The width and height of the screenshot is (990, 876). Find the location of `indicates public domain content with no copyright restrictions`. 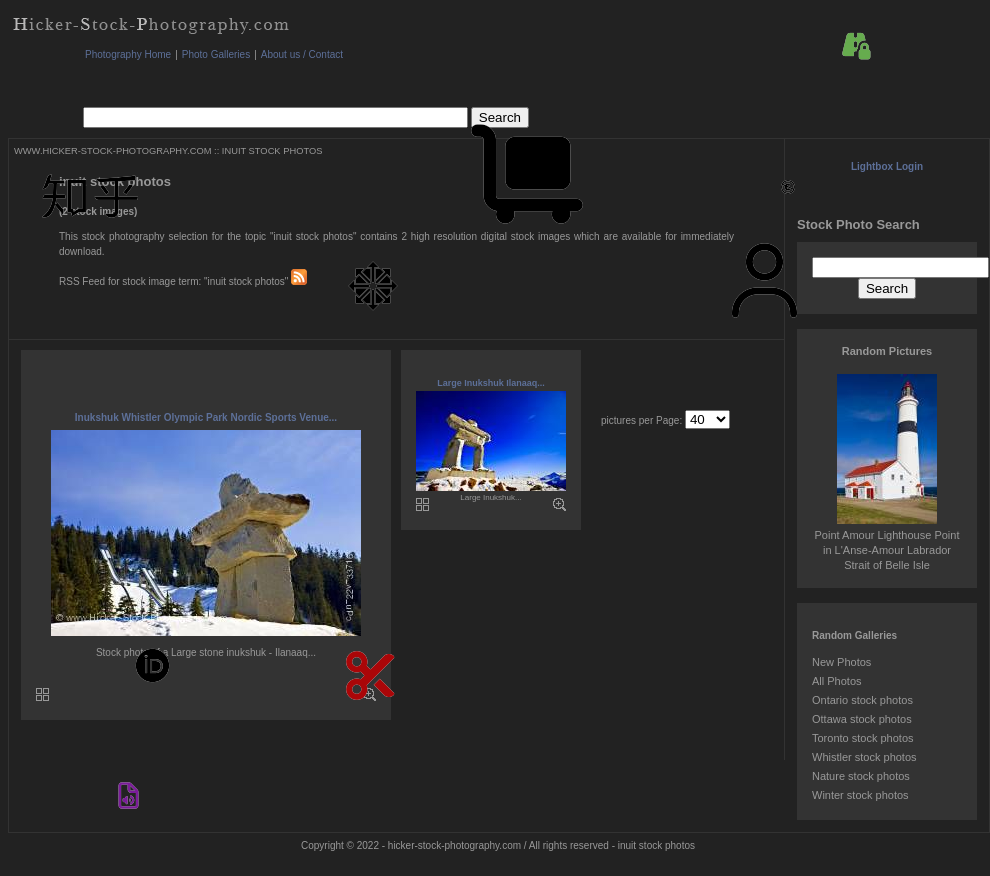

indicates public domain content with no copyright restrictions is located at coordinates (788, 187).